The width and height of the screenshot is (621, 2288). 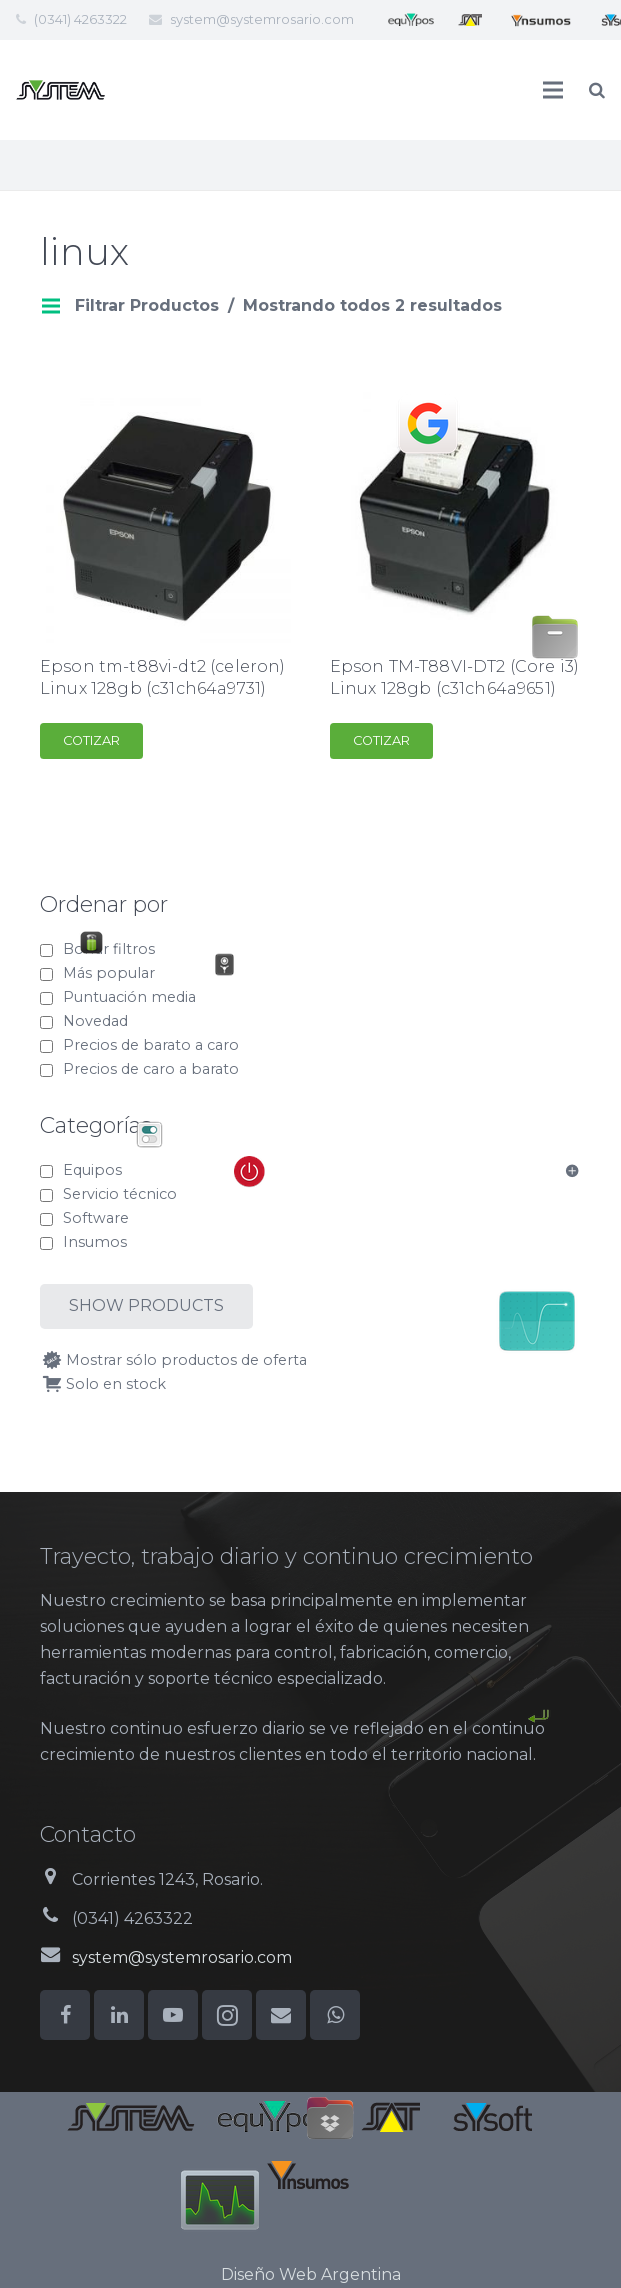 What do you see at coordinates (330, 2118) in the screenshot?
I see `open dropbox synced folder` at bounding box center [330, 2118].